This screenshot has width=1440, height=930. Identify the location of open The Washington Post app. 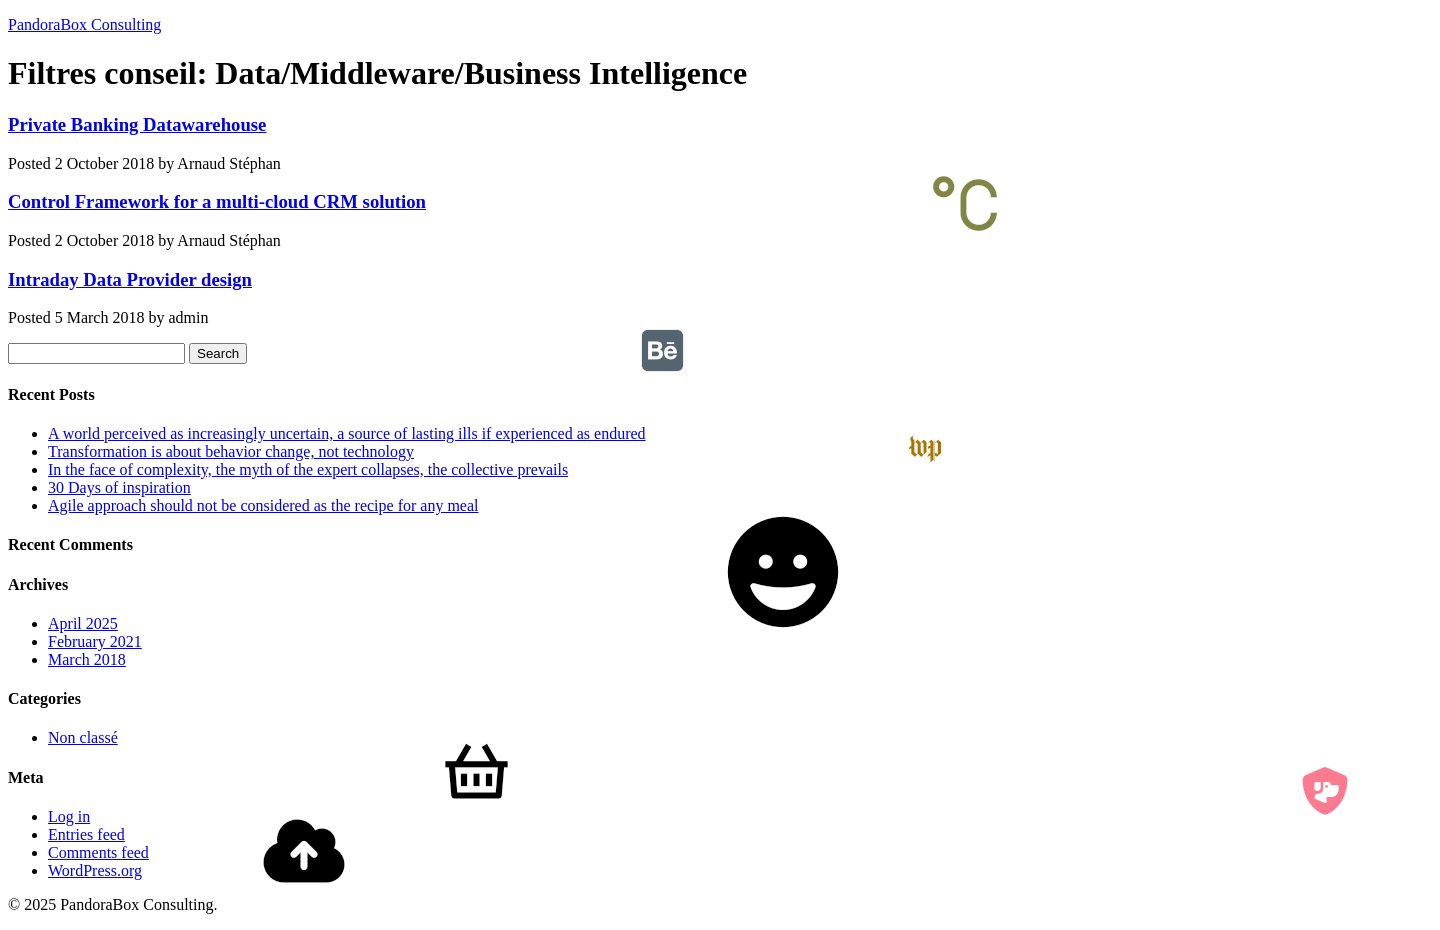
(925, 449).